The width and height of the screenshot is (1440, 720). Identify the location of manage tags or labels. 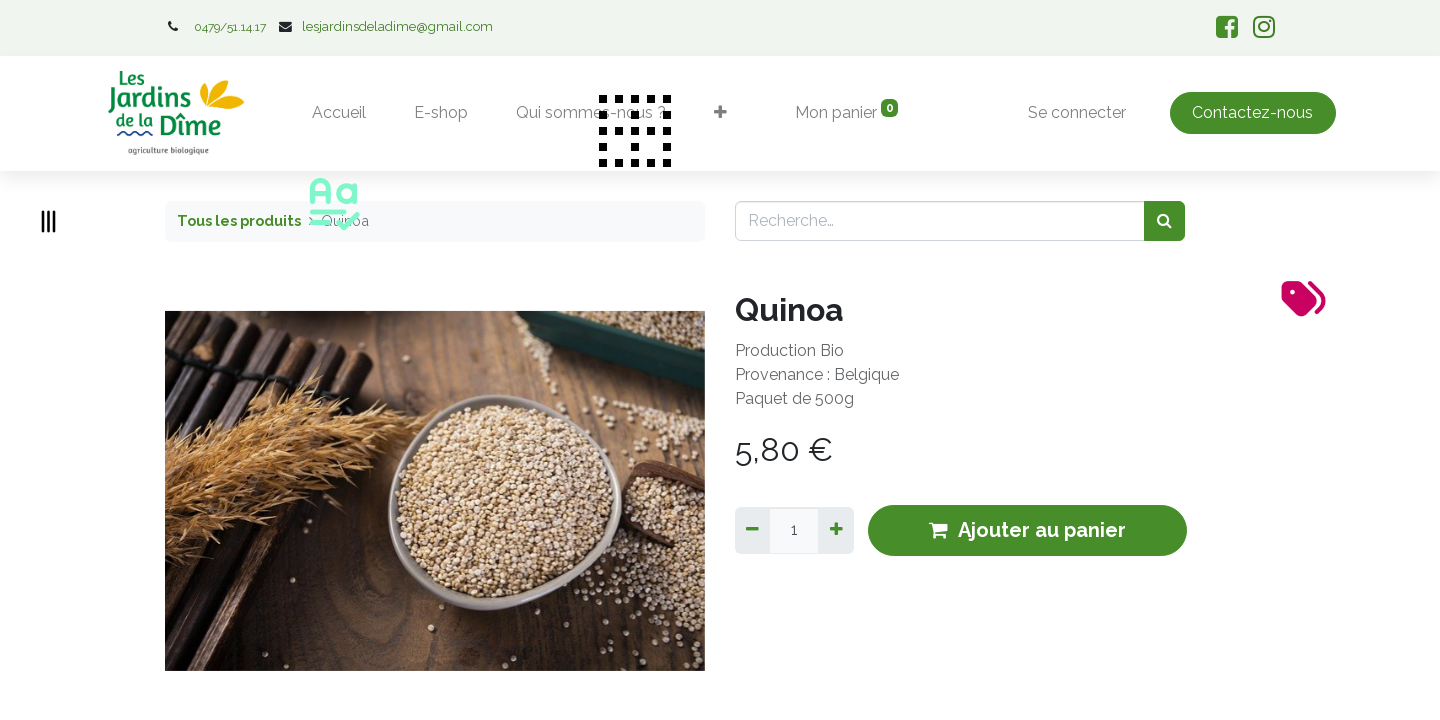
(1303, 296).